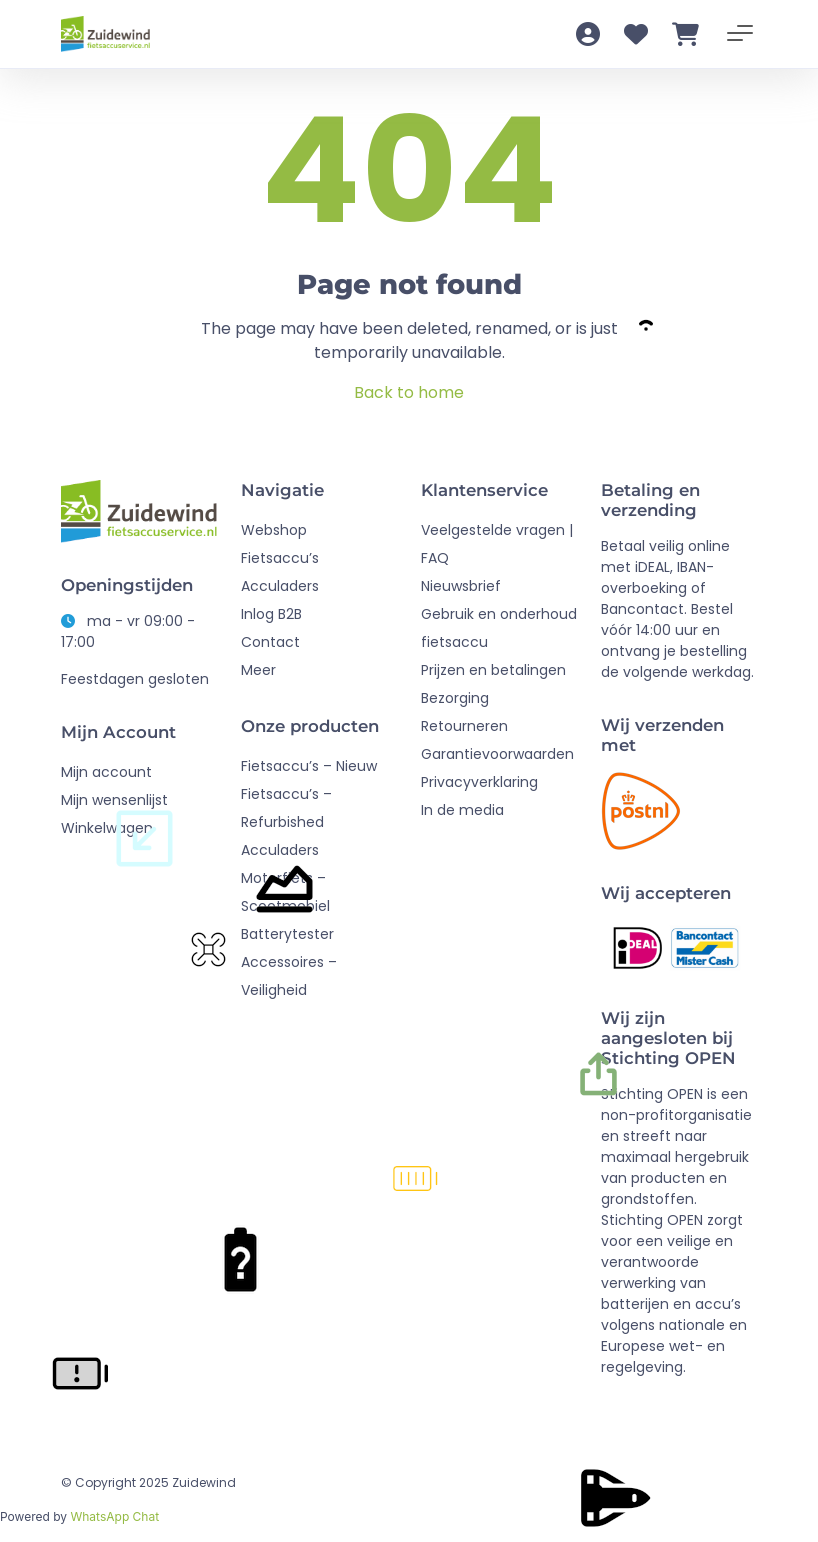  Describe the element at coordinates (79, 1373) in the screenshot. I see `indicates low battery warning` at that location.